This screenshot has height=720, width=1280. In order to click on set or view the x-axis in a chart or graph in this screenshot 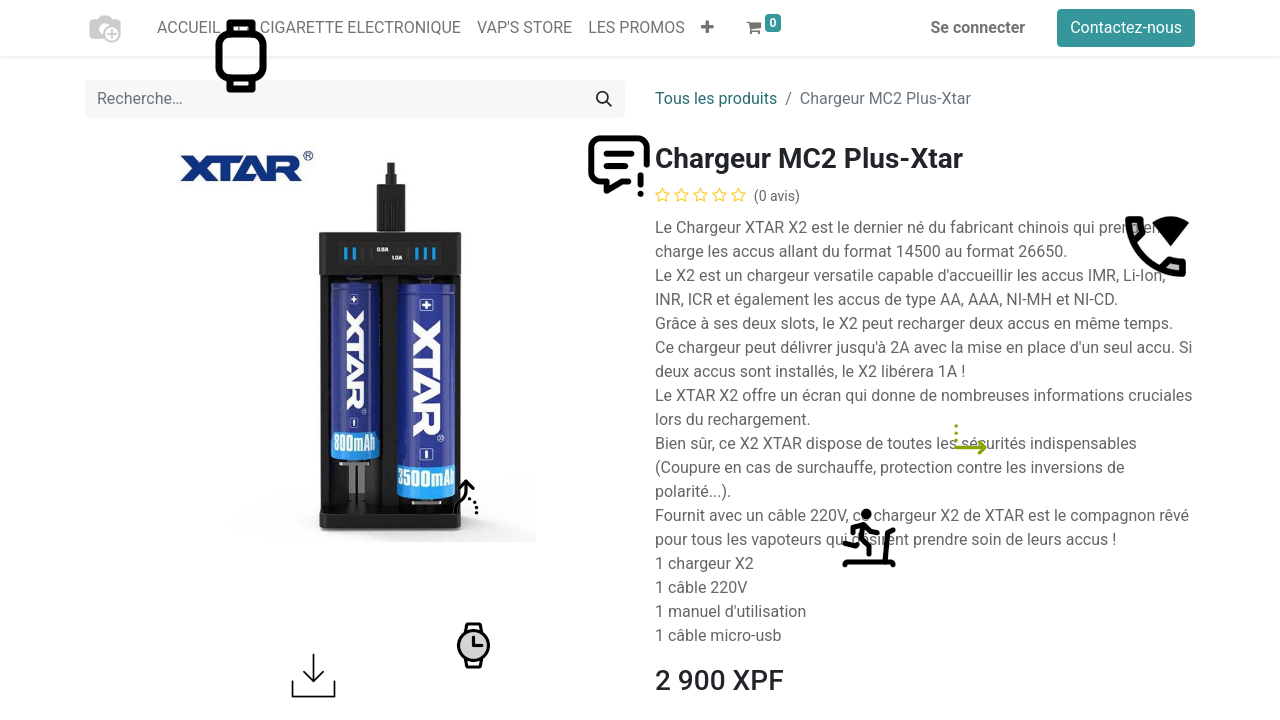, I will do `click(970, 438)`.